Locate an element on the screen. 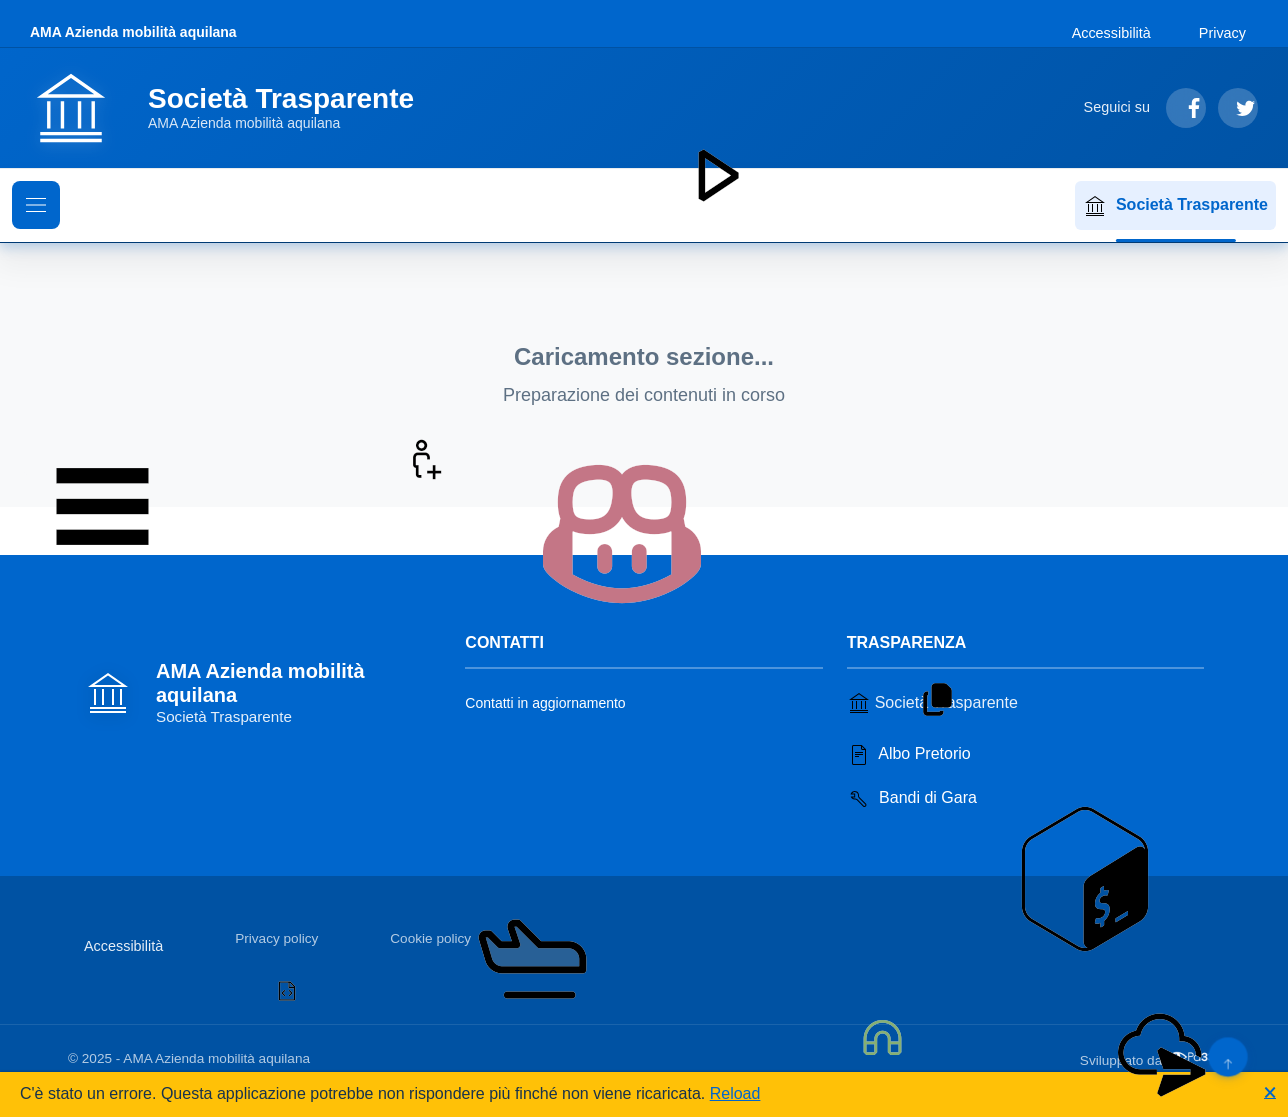 Image resolution: width=1288 pixels, height=1117 pixels. send to remote agent or cloud service is located at coordinates (1162, 1052).